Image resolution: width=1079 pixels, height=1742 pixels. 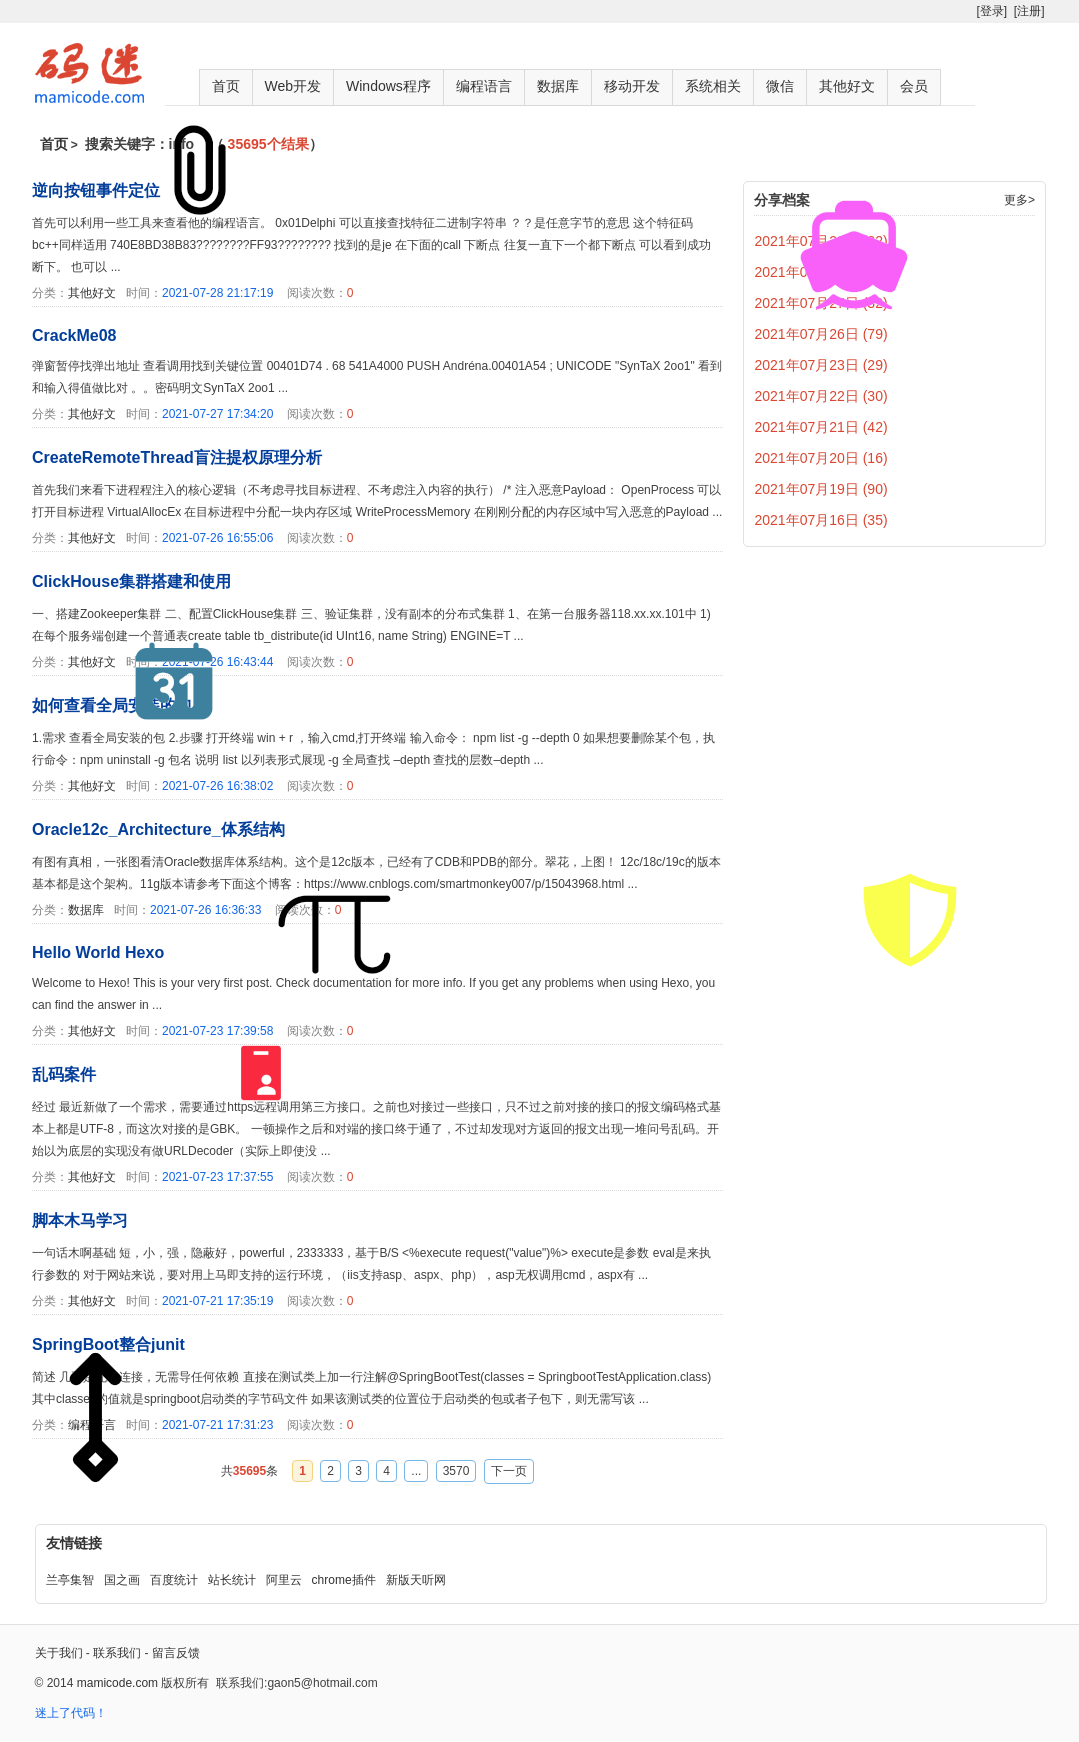 What do you see at coordinates (200, 170) in the screenshot?
I see `attach a file to your message` at bounding box center [200, 170].